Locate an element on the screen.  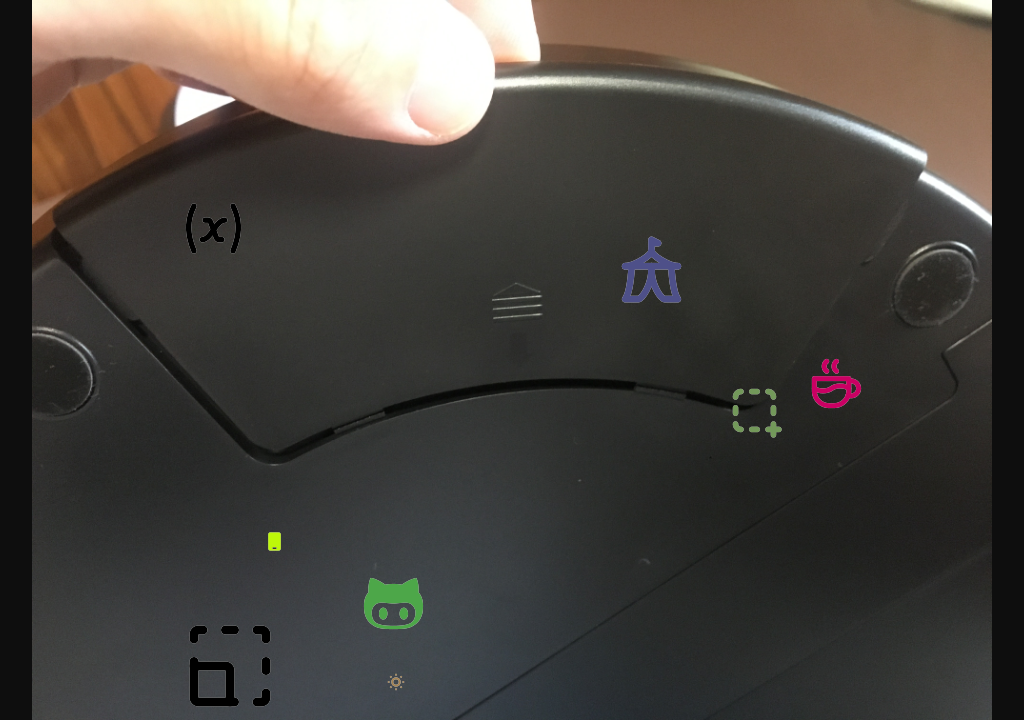
view GitHub profile or repository is located at coordinates (393, 603).